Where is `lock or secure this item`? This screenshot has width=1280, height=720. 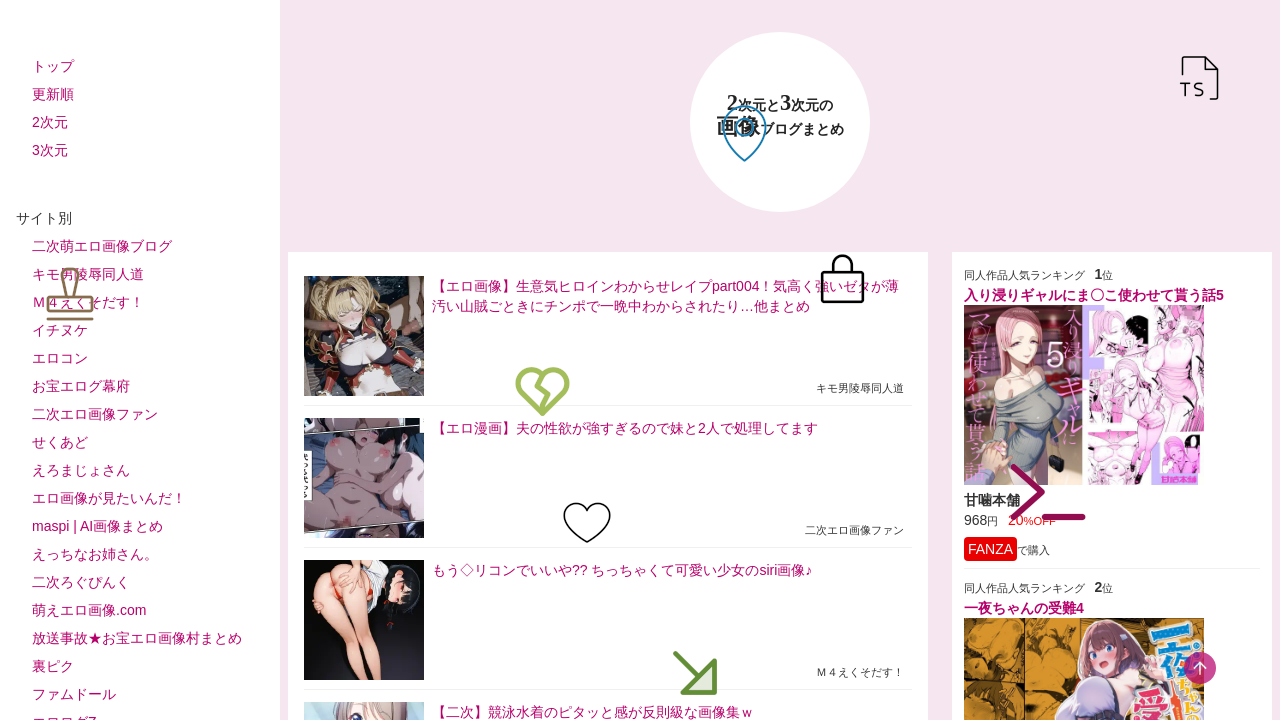 lock or secure this item is located at coordinates (842, 281).